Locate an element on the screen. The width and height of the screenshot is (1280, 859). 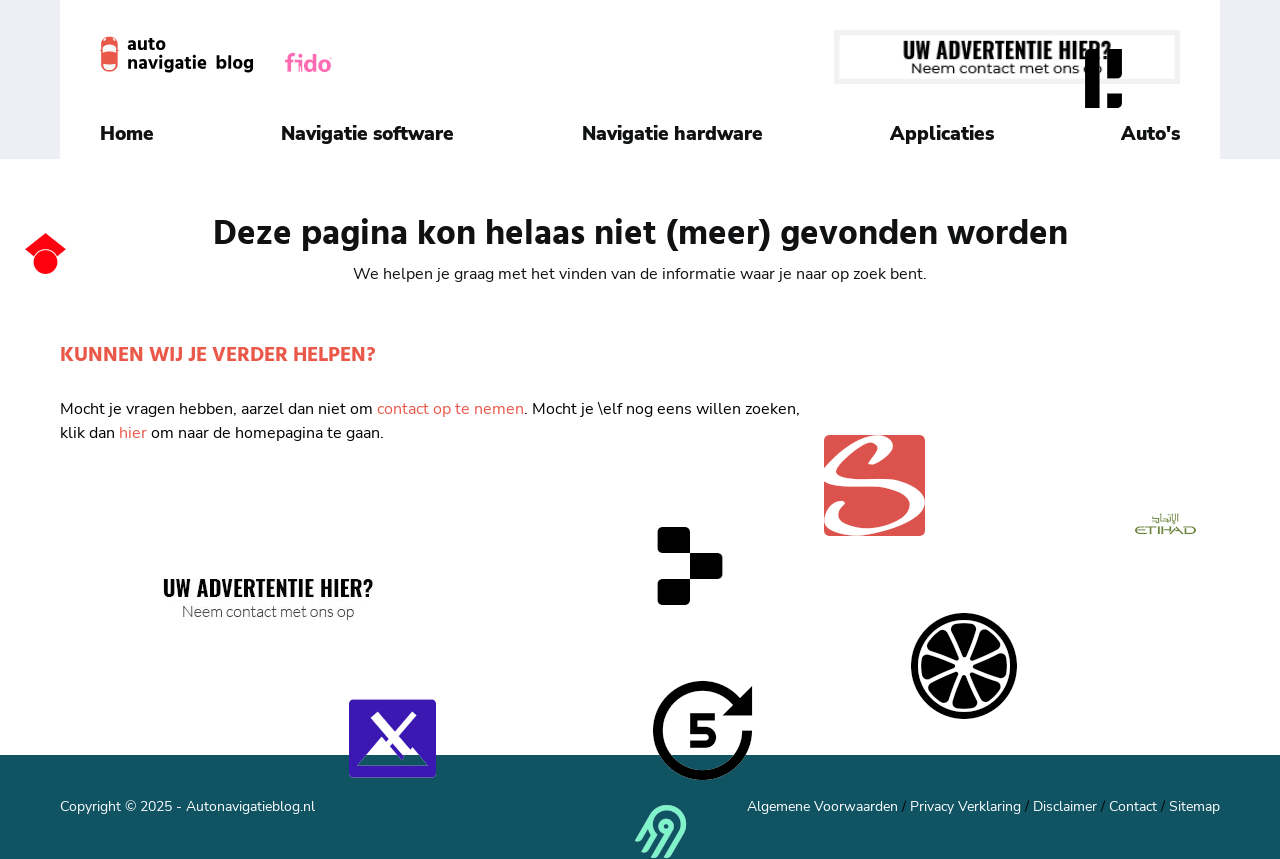
MX Linux operating system logo is located at coordinates (392, 738).